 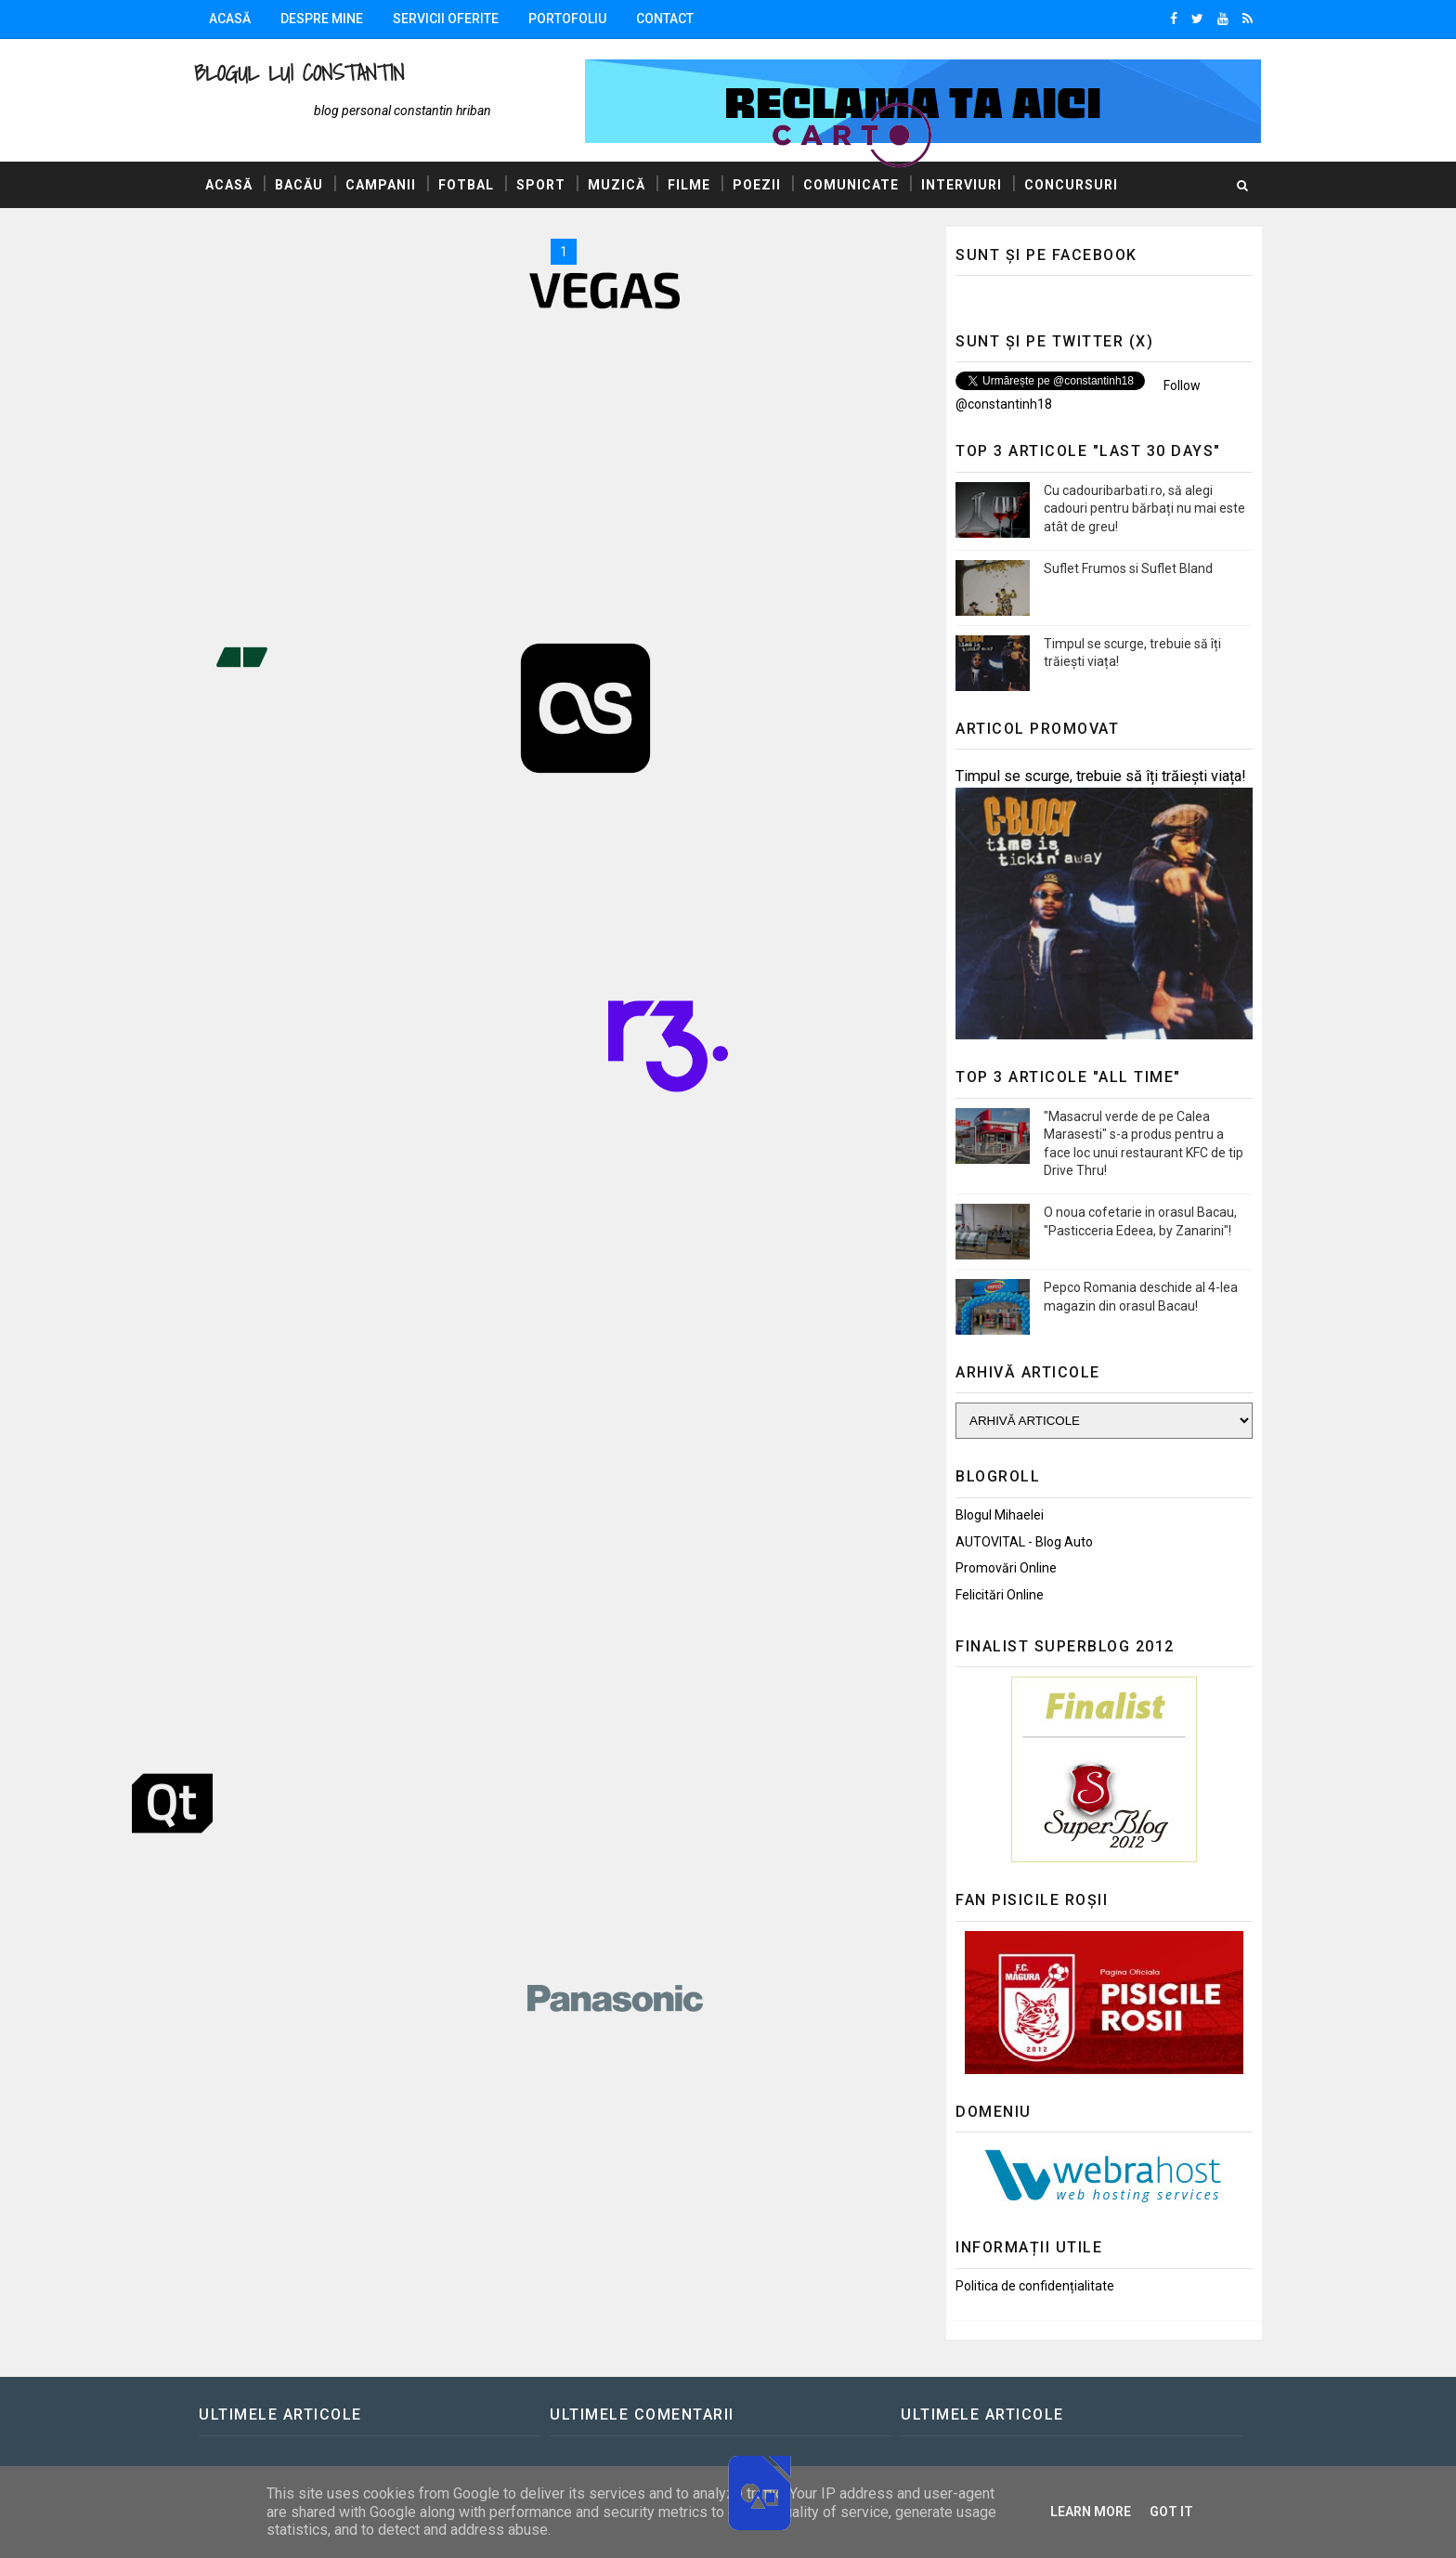 What do you see at coordinates (760, 2493) in the screenshot?
I see `open LibreOffice Draw application` at bounding box center [760, 2493].